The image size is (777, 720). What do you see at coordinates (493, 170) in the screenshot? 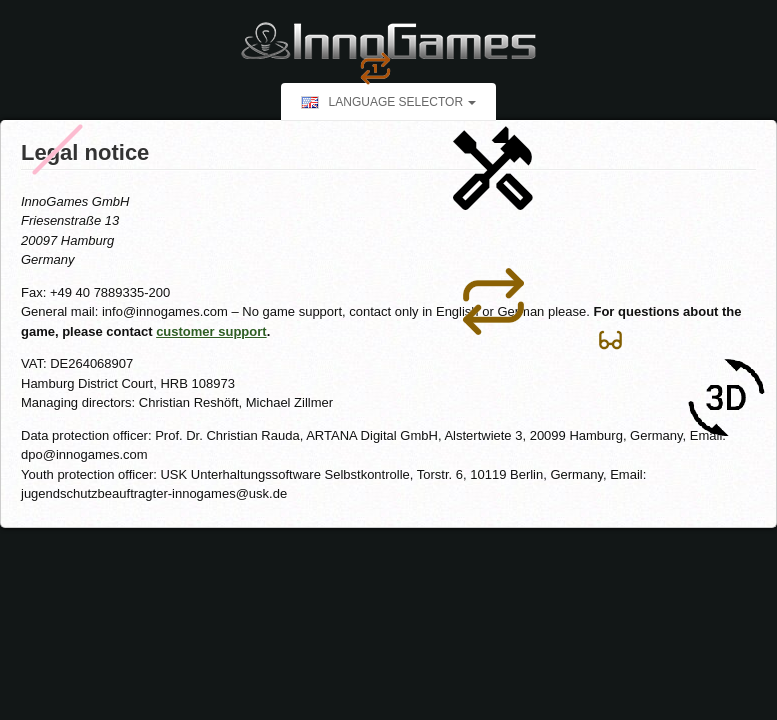
I see `access tools and settings` at bounding box center [493, 170].